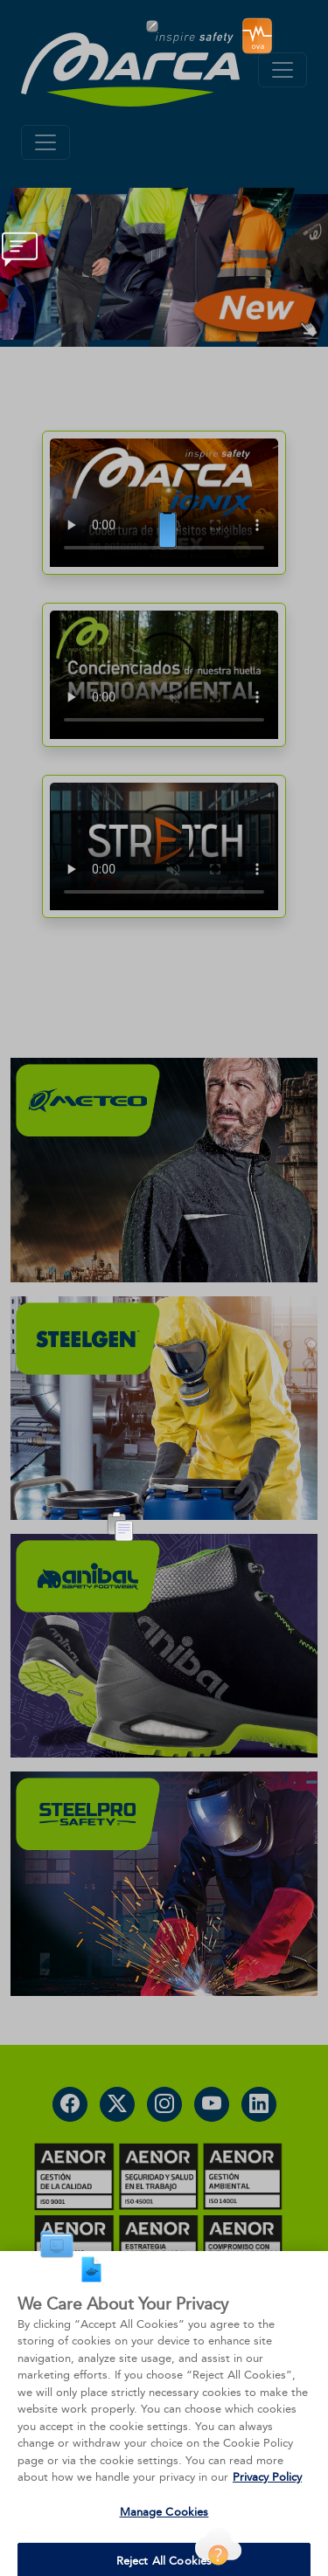 The image size is (328, 2576). I want to click on neochat messaging app system tray icon, so click(19, 249).